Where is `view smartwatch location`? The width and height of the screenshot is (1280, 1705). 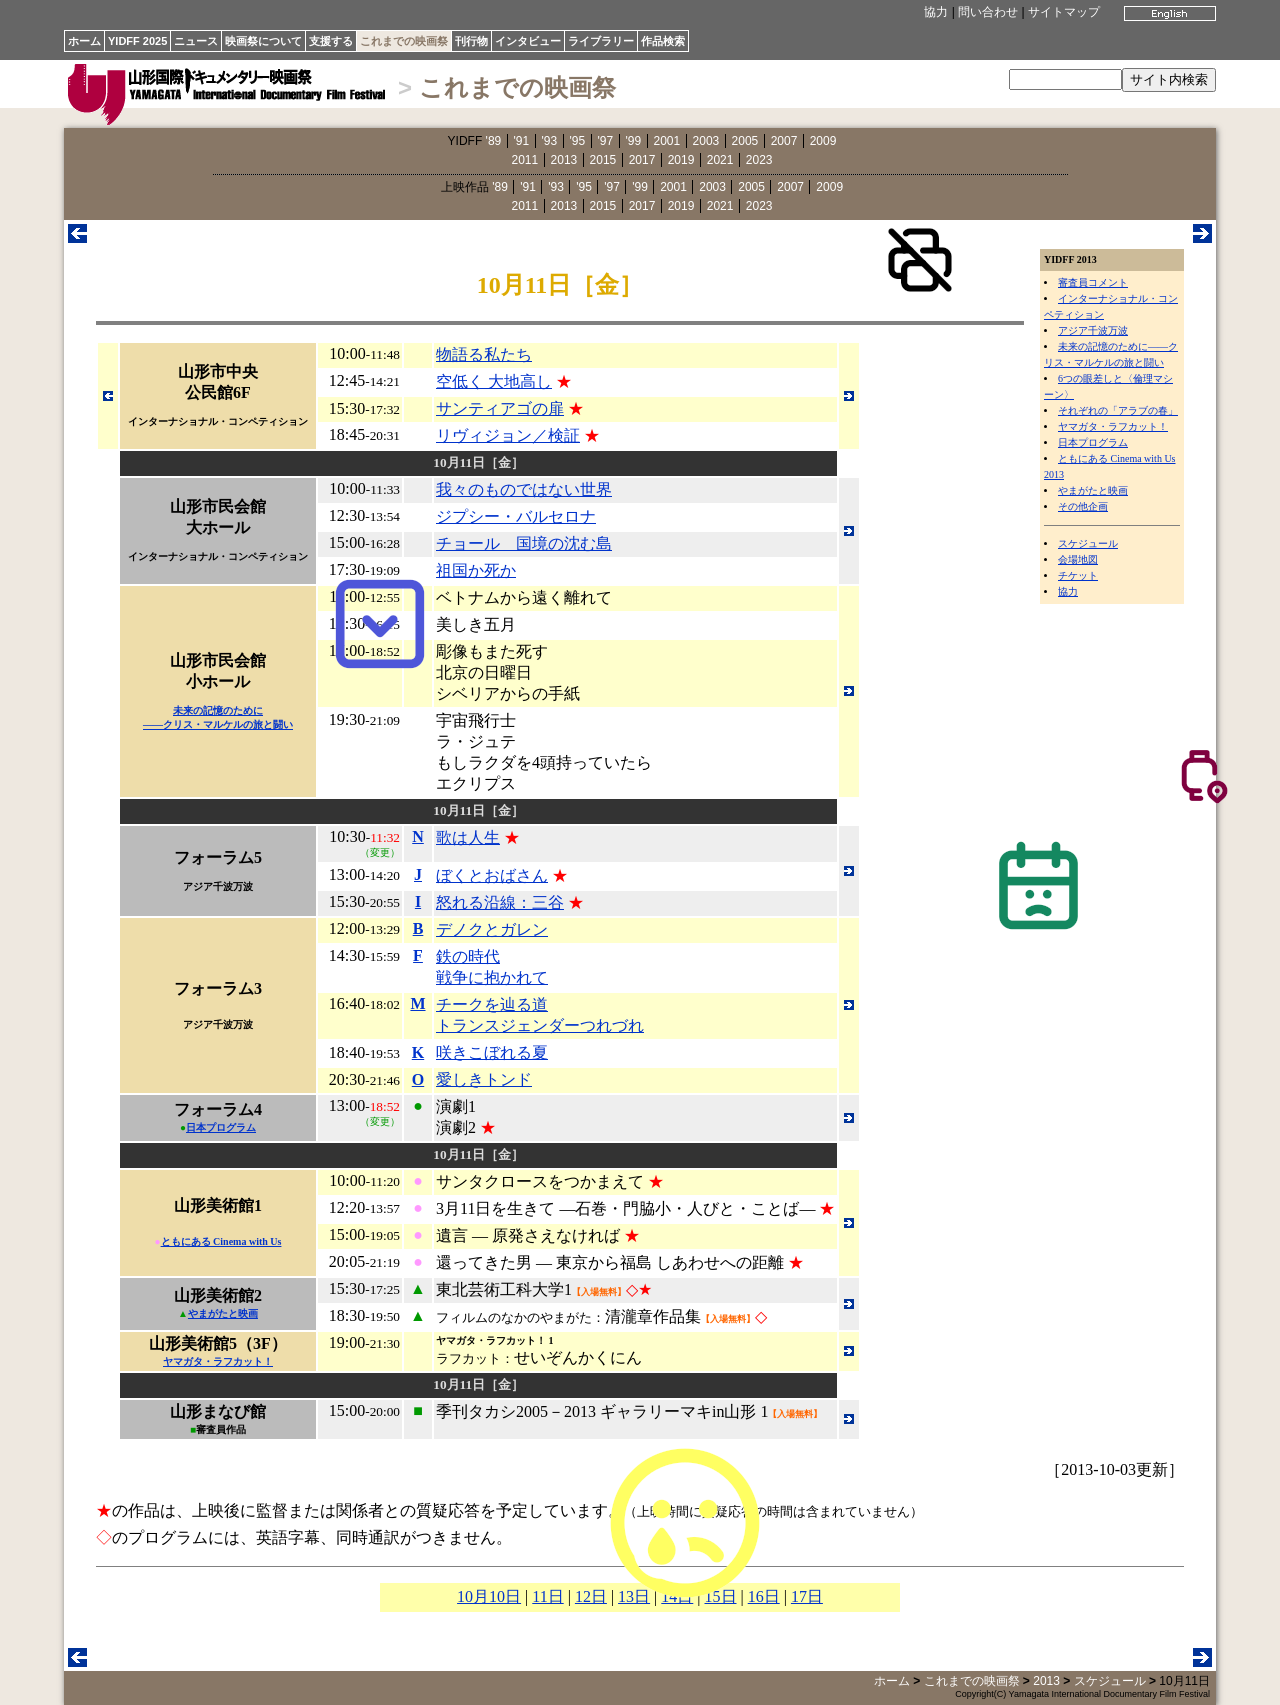
view smartwatch location is located at coordinates (1199, 775).